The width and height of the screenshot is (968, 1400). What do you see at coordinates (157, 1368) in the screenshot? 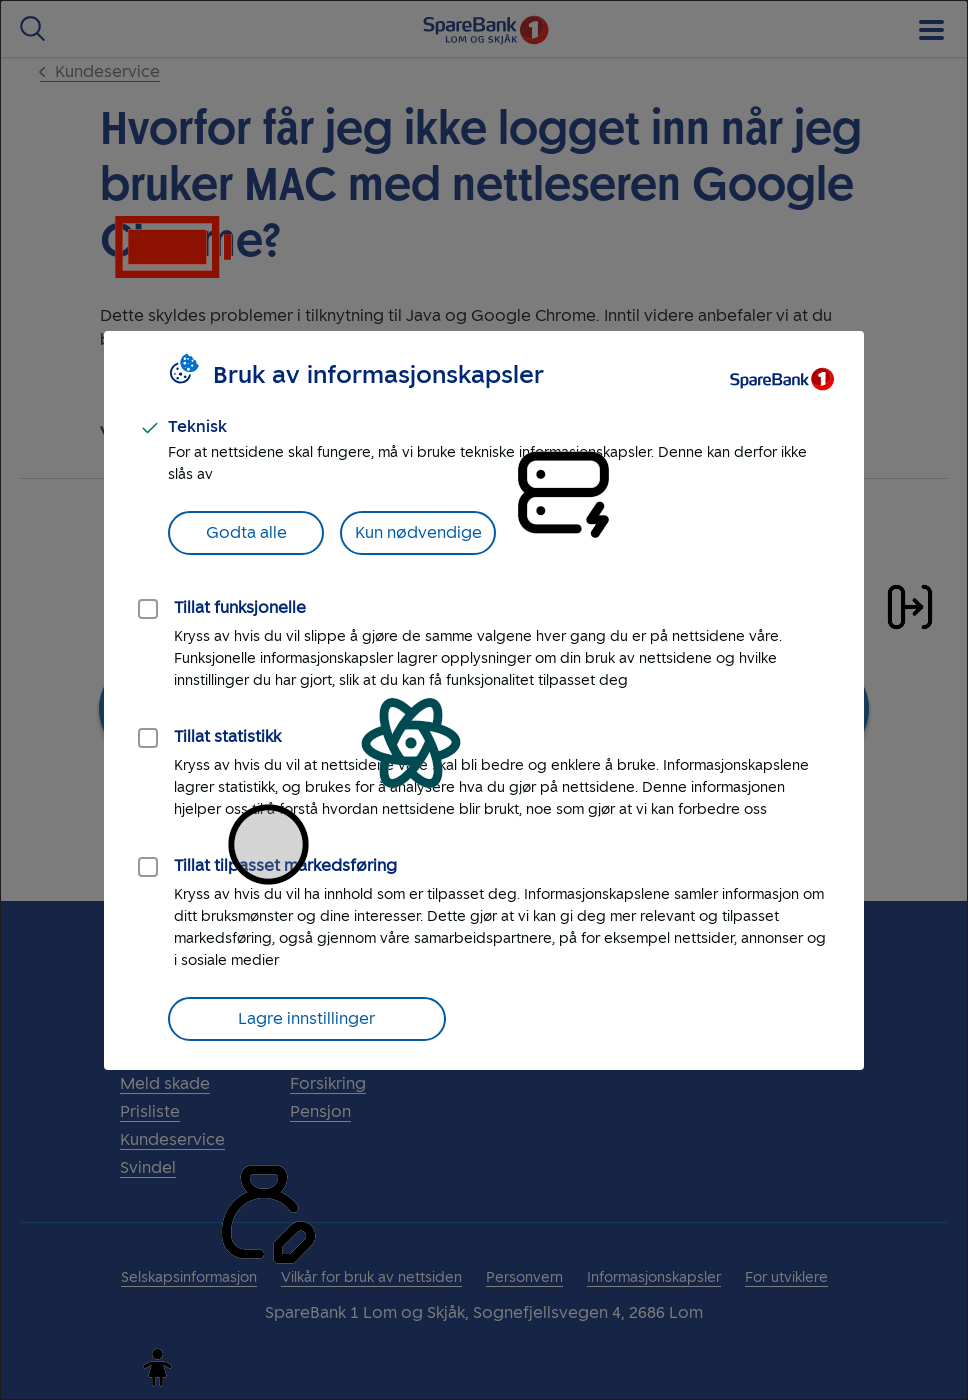
I see `indicates women's restroom or facilities` at bounding box center [157, 1368].